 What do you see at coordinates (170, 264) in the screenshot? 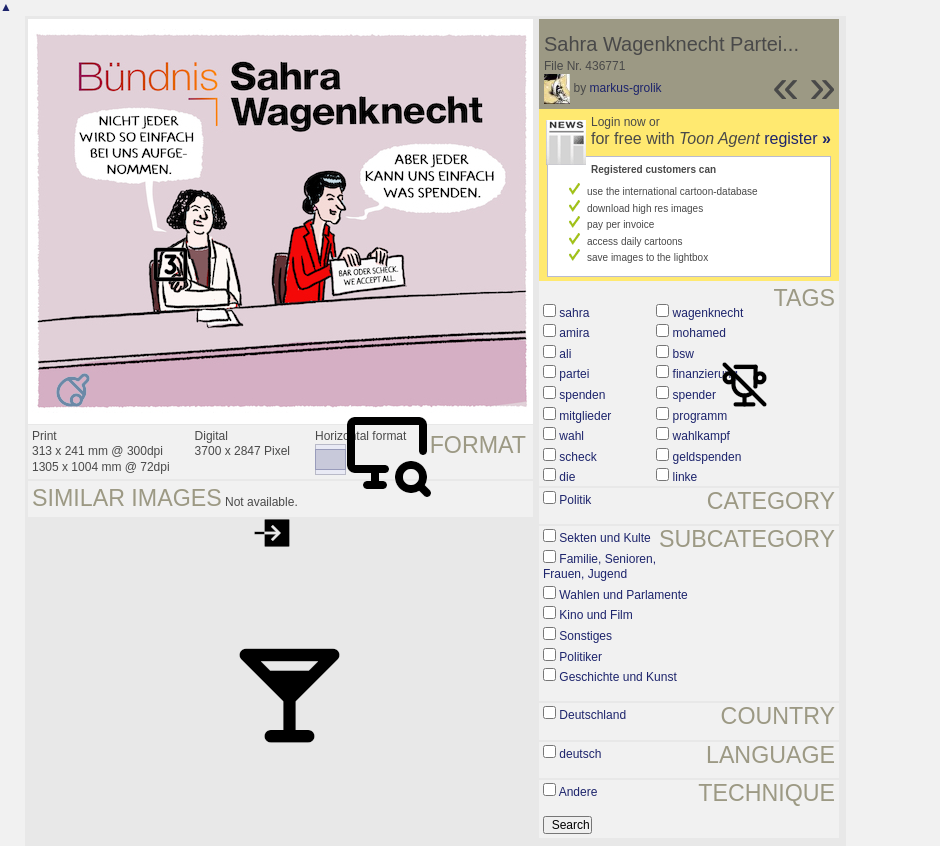
I see `indicates step three in a numbered sequence` at bounding box center [170, 264].